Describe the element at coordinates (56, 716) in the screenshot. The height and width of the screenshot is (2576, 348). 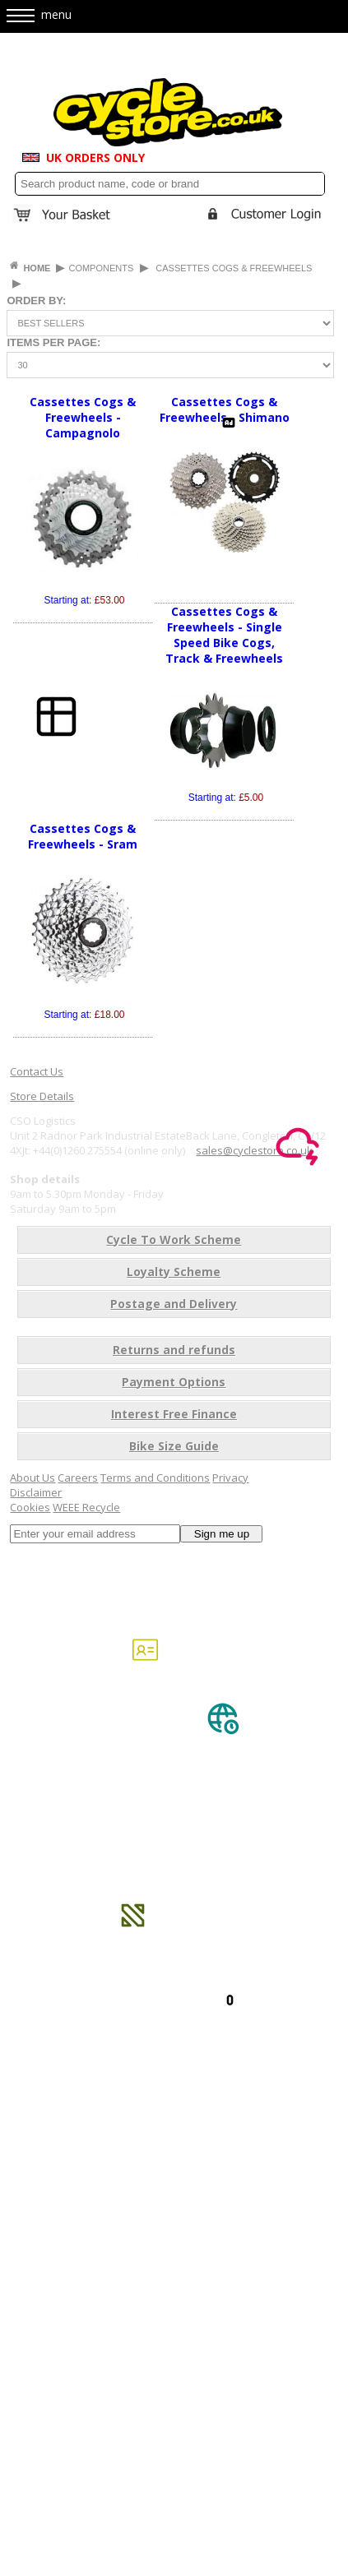
I see `view data in table format` at that location.